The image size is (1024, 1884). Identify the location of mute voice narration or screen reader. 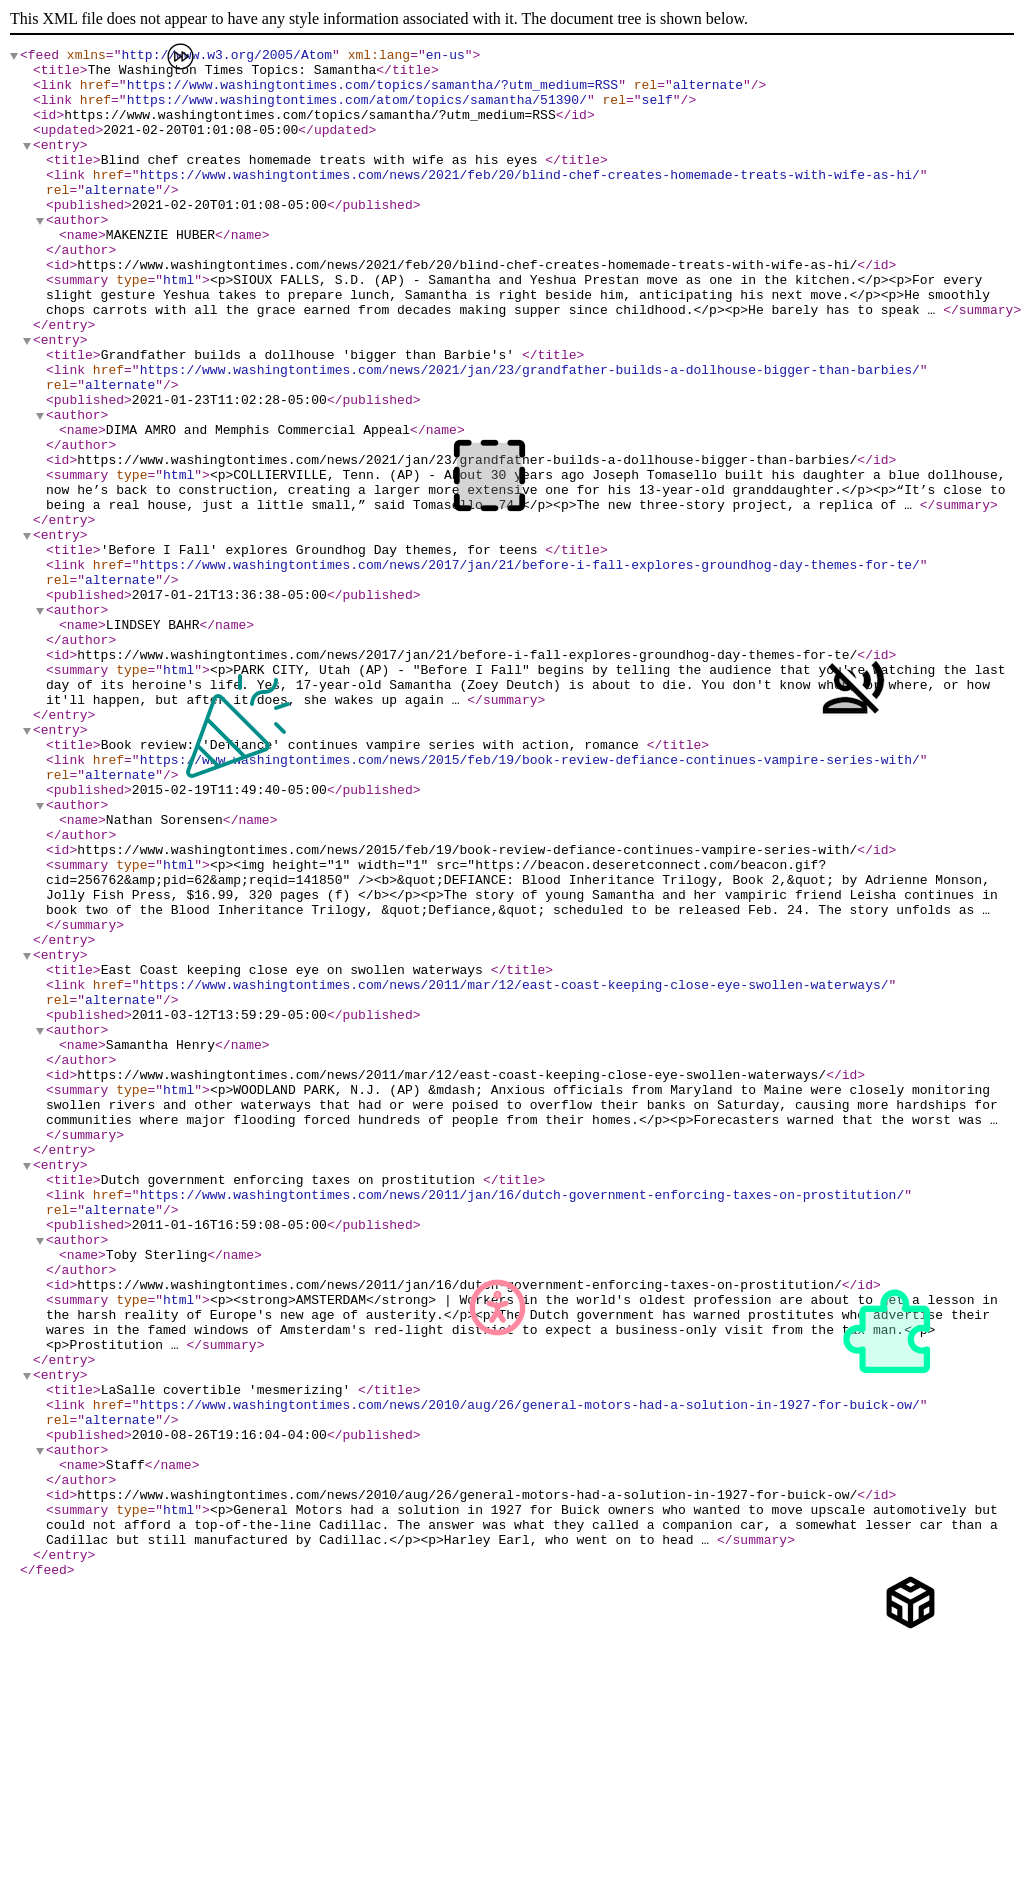
(853, 688).